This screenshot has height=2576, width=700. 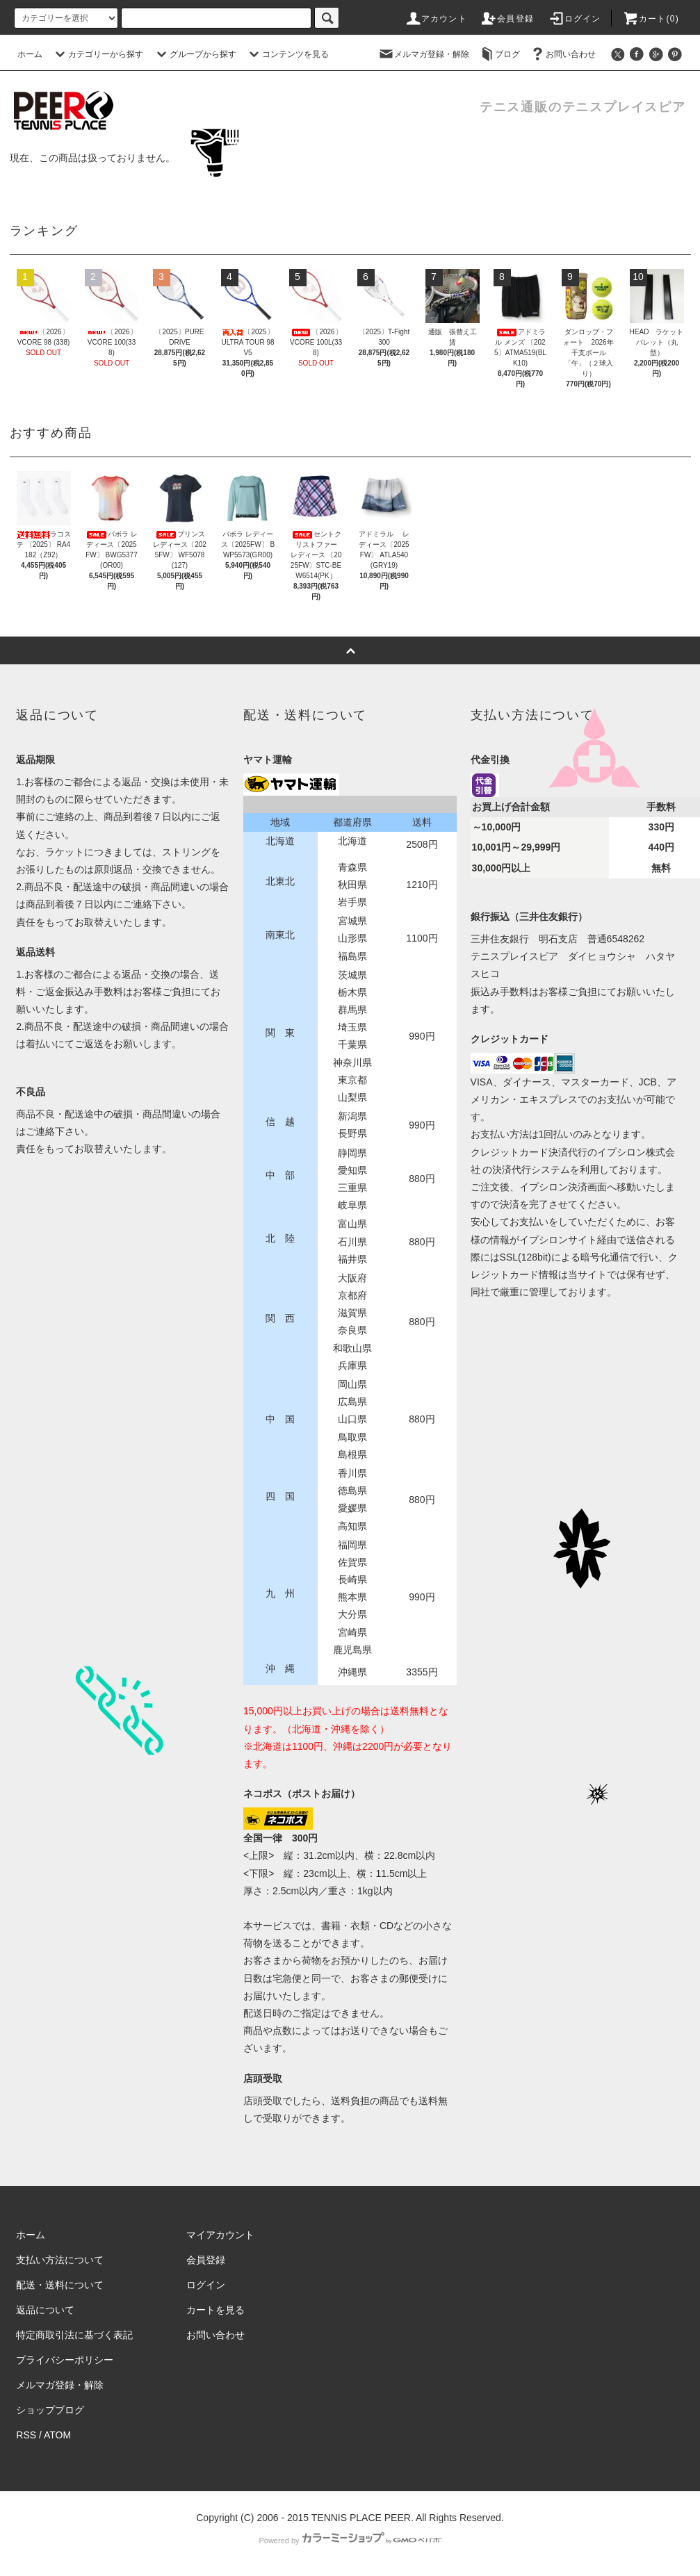 I want to click on equip or access holster item in game inventory, so click(x=215, y=153).